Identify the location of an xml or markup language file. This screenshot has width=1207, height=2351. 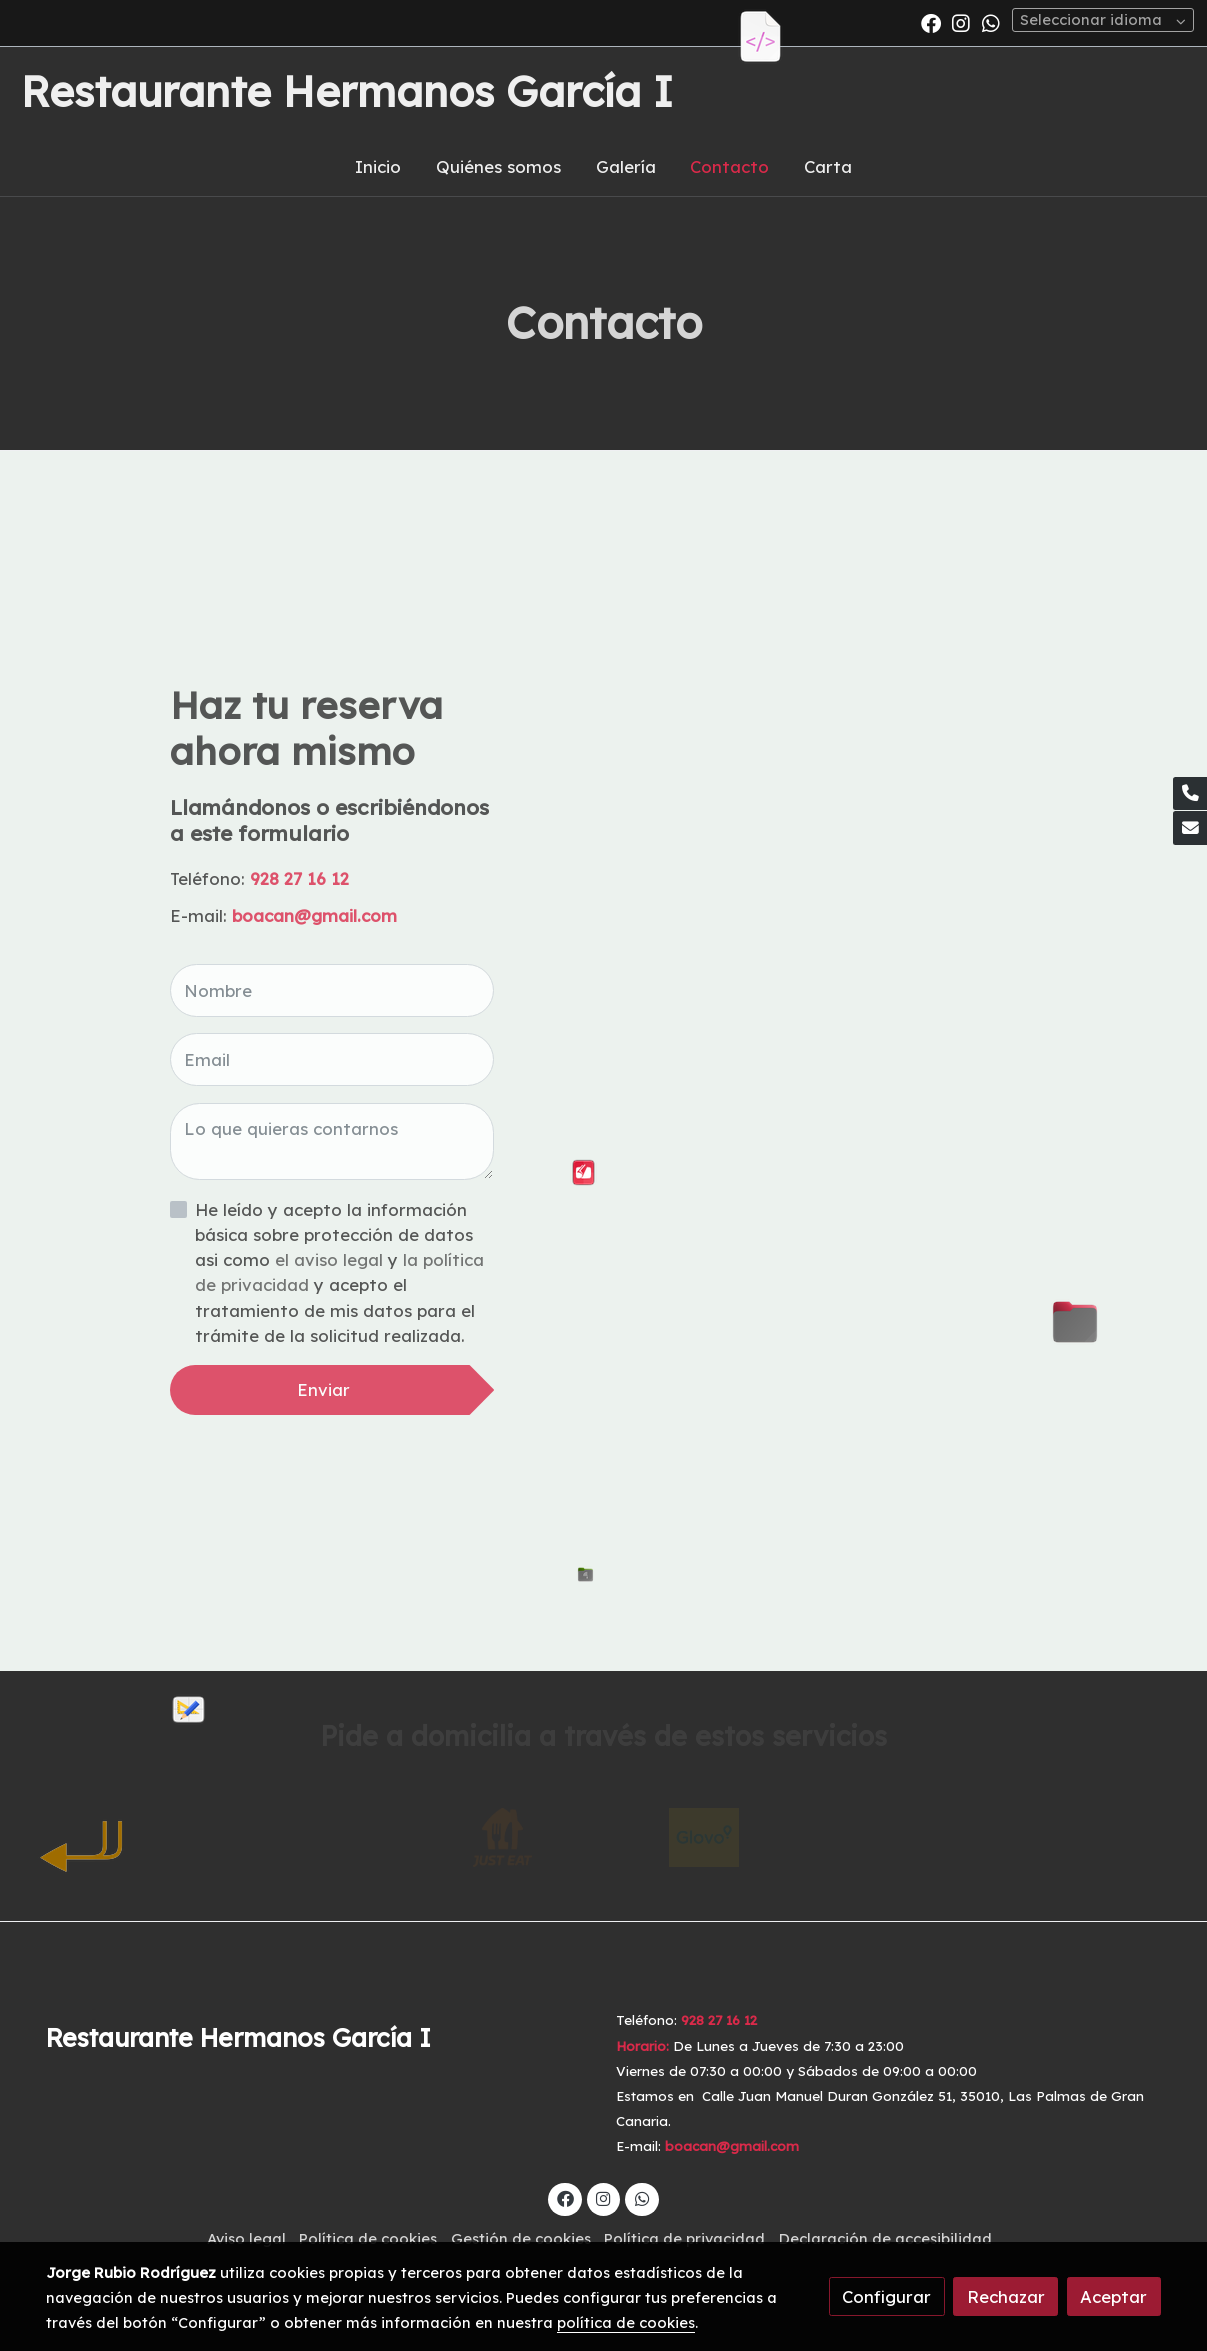
(760, 36).